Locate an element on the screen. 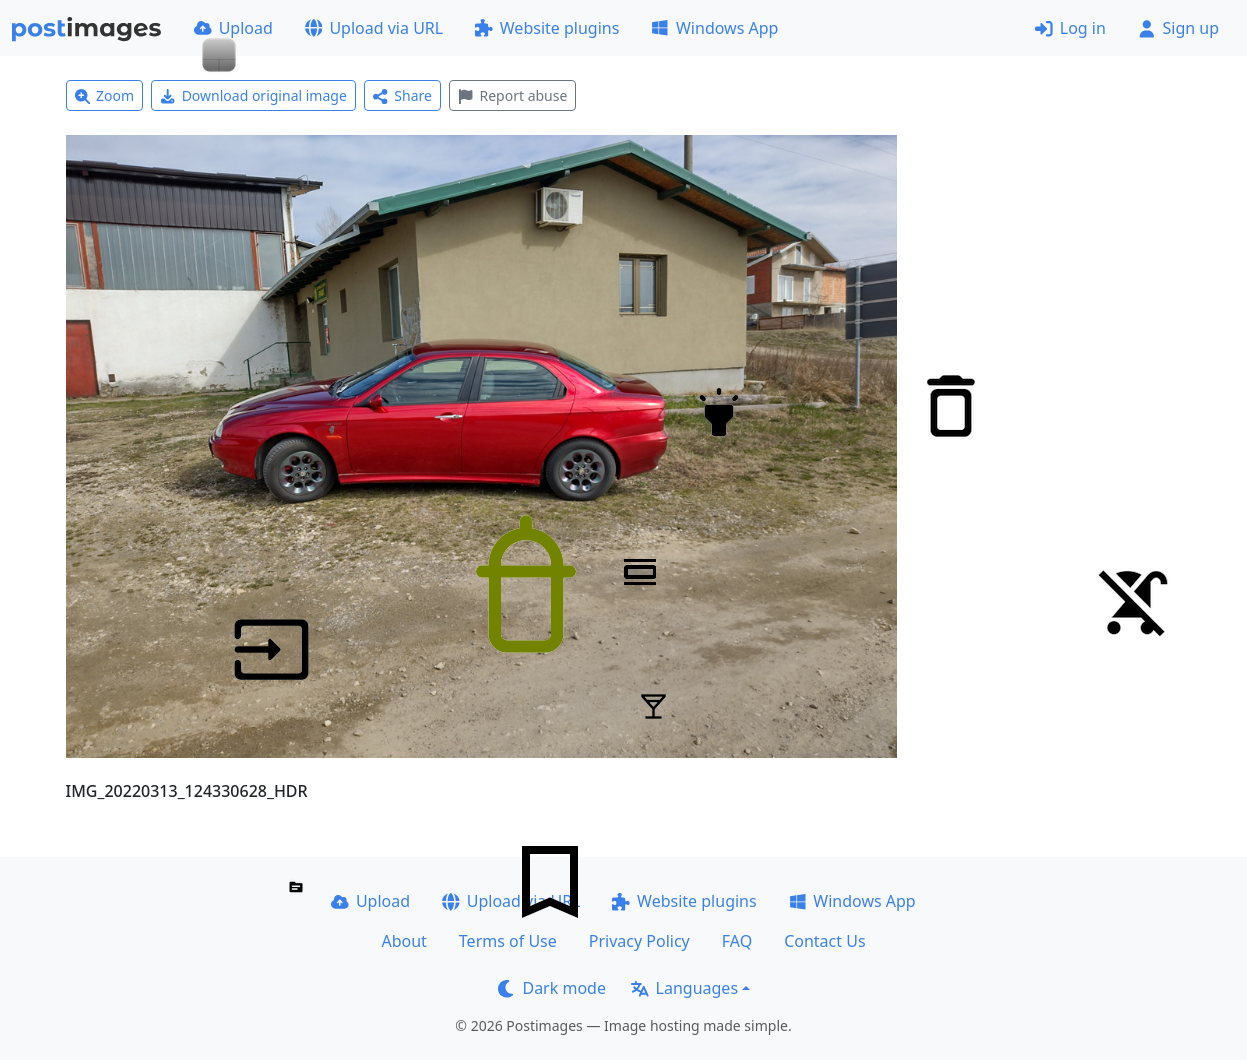 This screenshot has width=1247, height=1060. find nearby bars or nightlife is located at coordinates (653, 706).